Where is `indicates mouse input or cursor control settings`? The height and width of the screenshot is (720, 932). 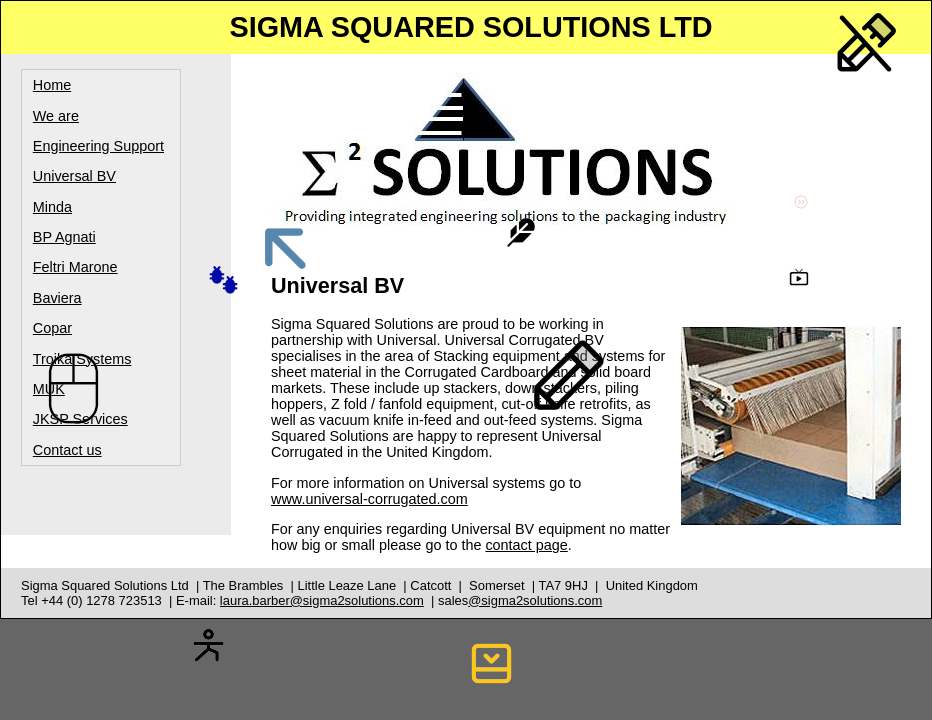 indicates mouse input or cursor control settings is located at coordinates (73, 388).